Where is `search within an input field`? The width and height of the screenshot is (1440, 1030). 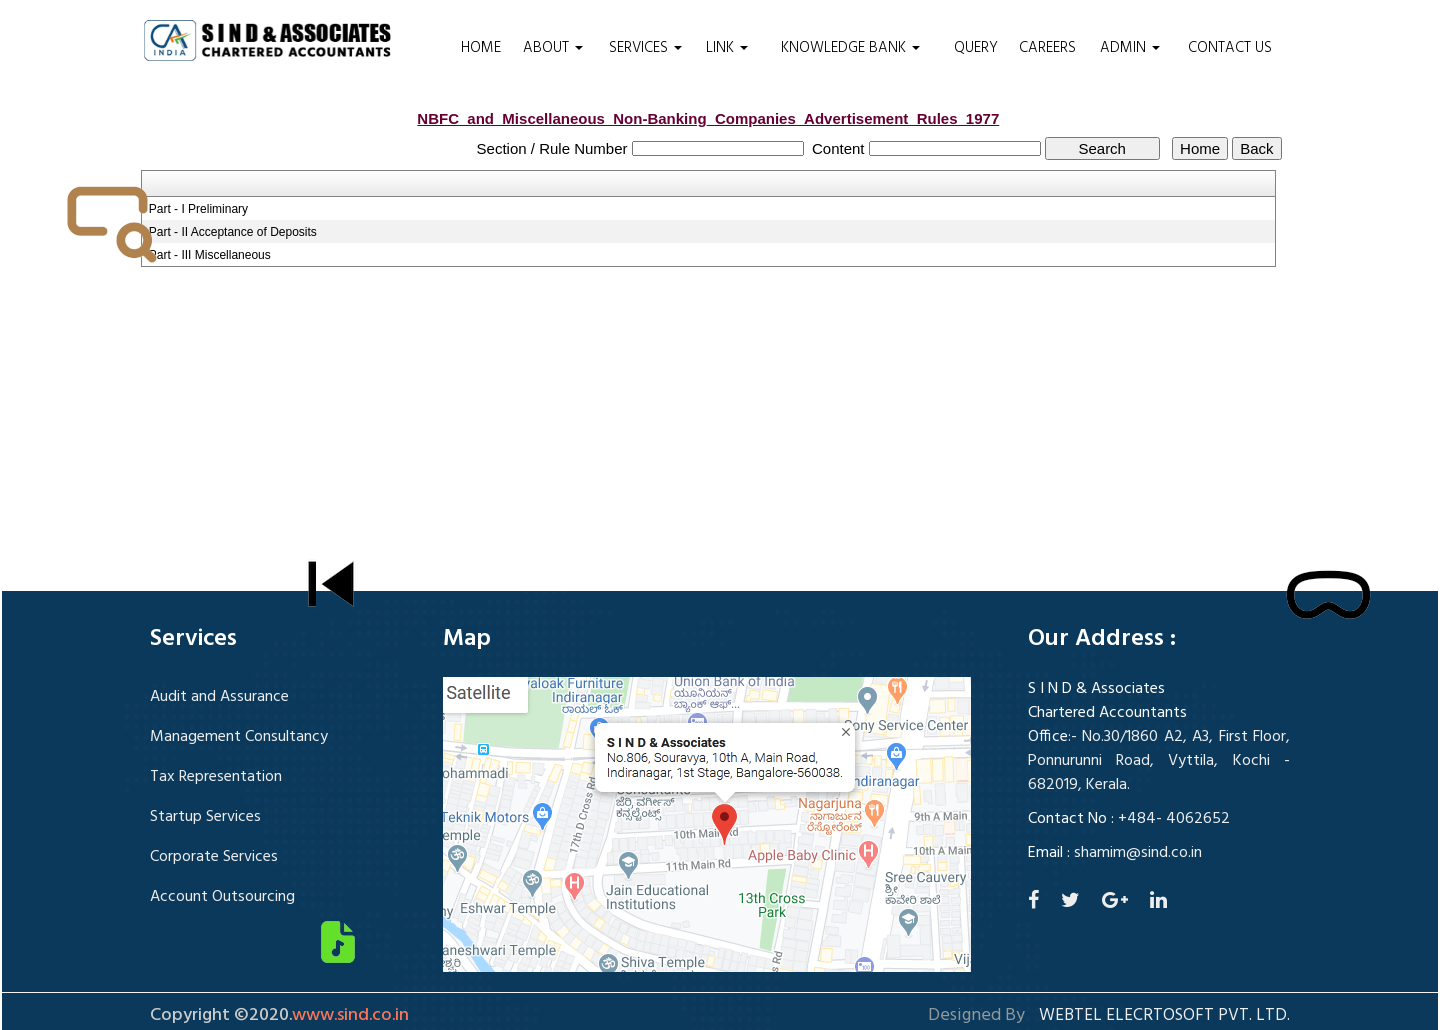 search within an input field is located at coordinates (107, 213).